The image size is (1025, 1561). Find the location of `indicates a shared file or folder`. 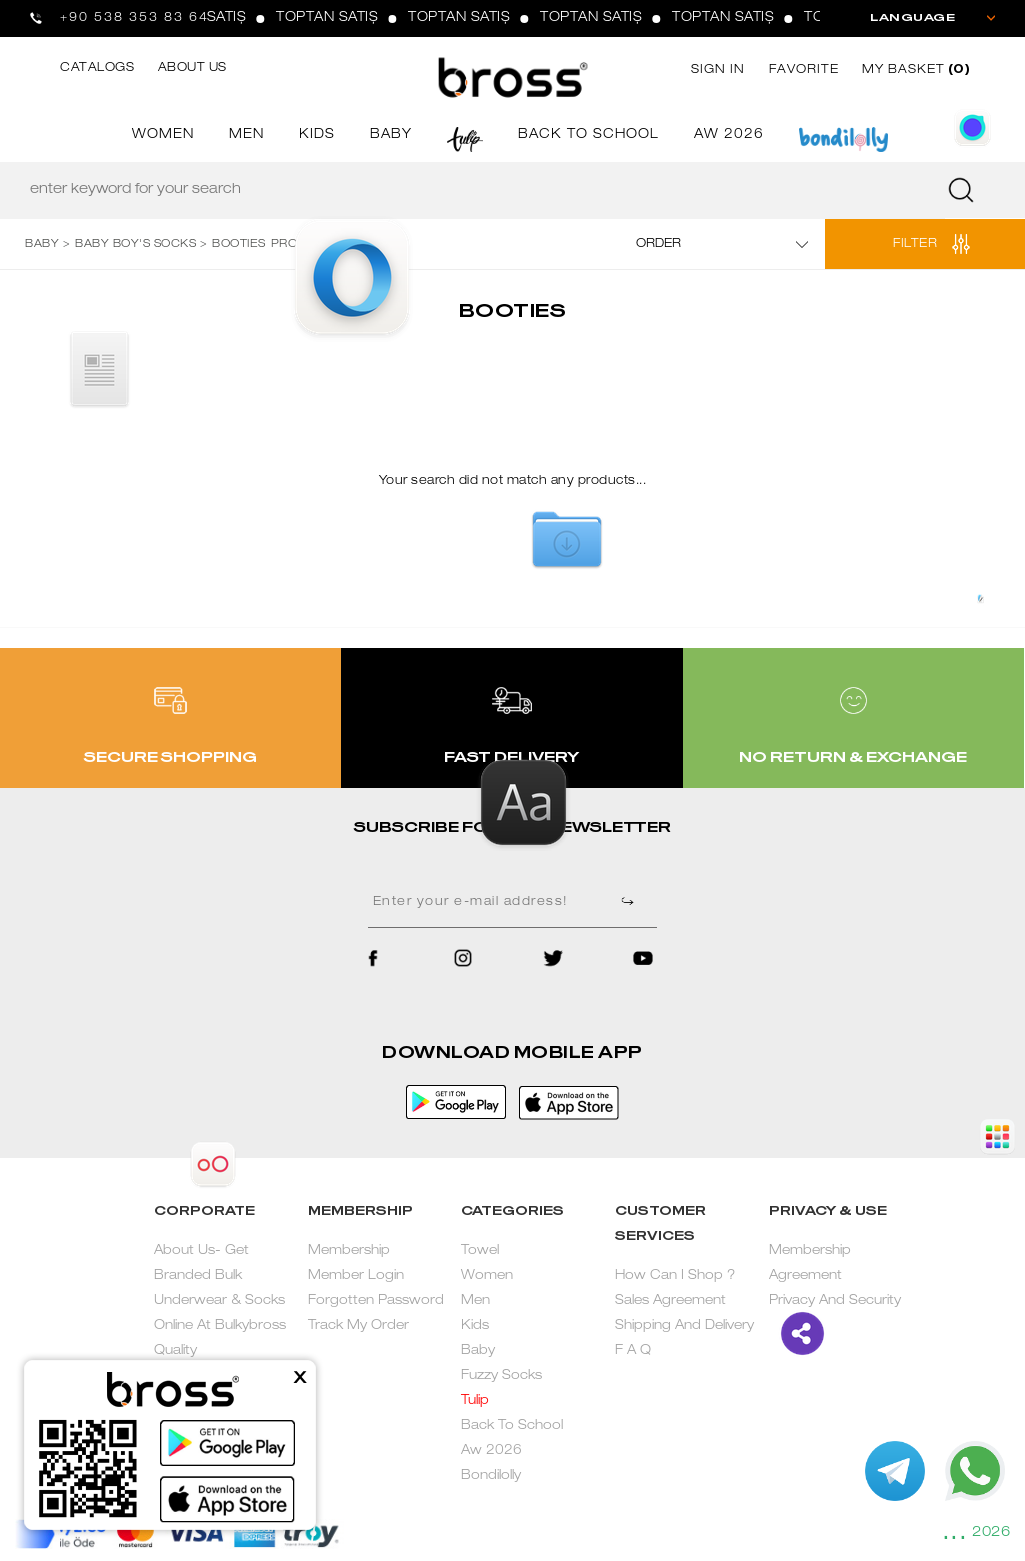

indicates a shared file or folder is located at coordinates (802, 1333).